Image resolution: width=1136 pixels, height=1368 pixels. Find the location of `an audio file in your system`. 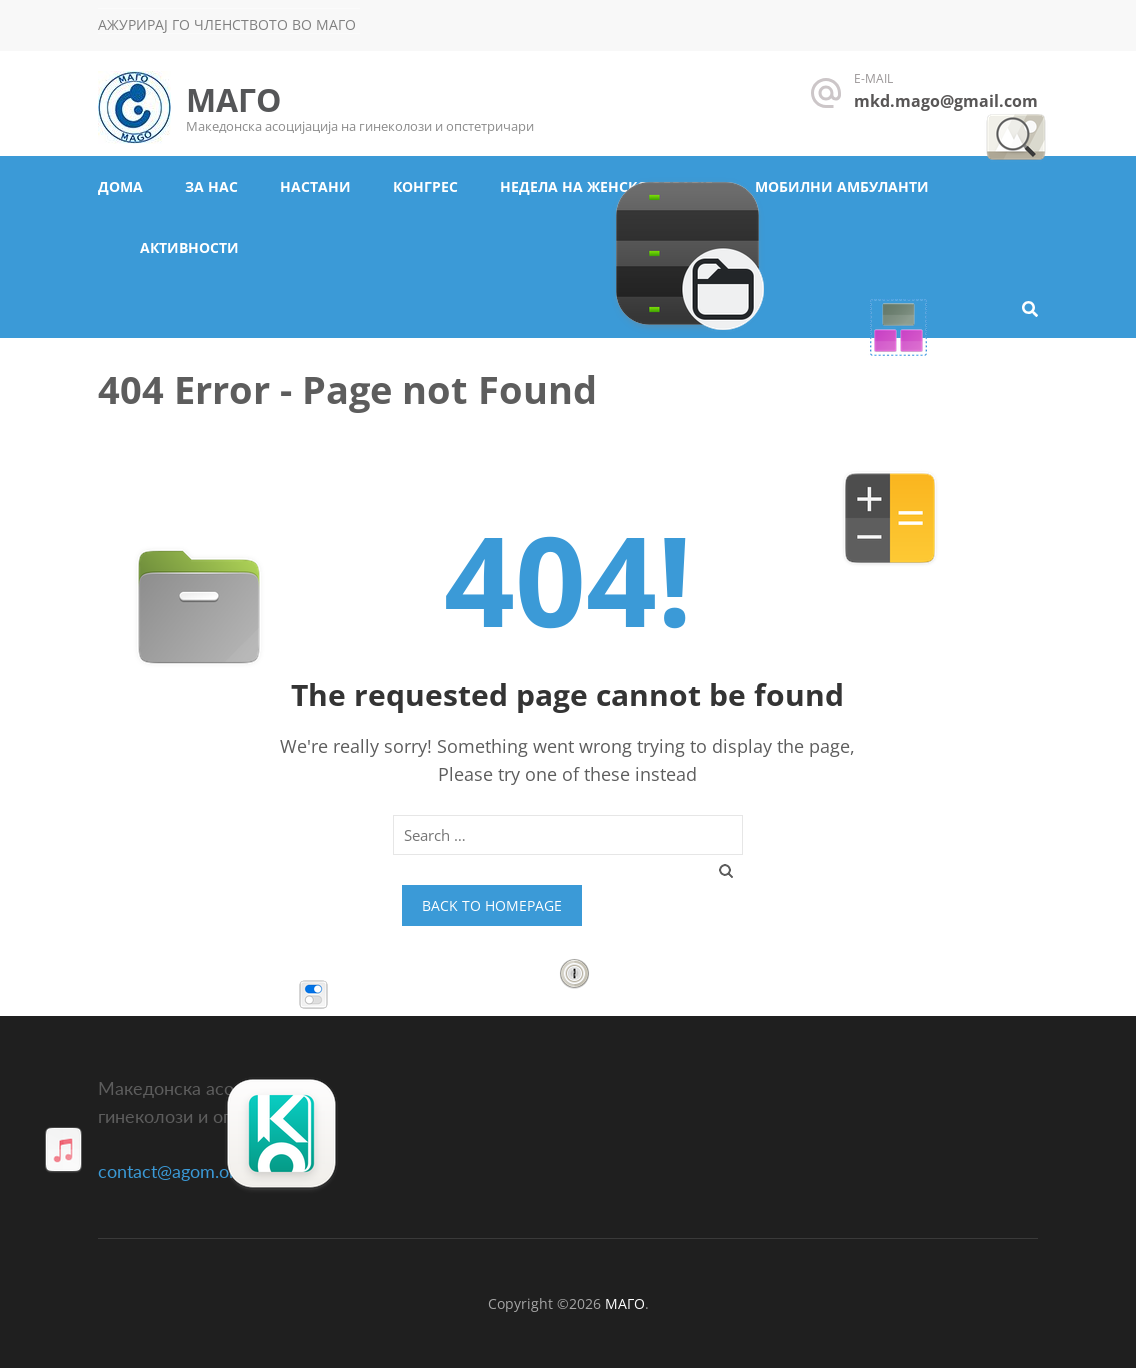

an audio file in your system is located at coordinates (63, 1149).